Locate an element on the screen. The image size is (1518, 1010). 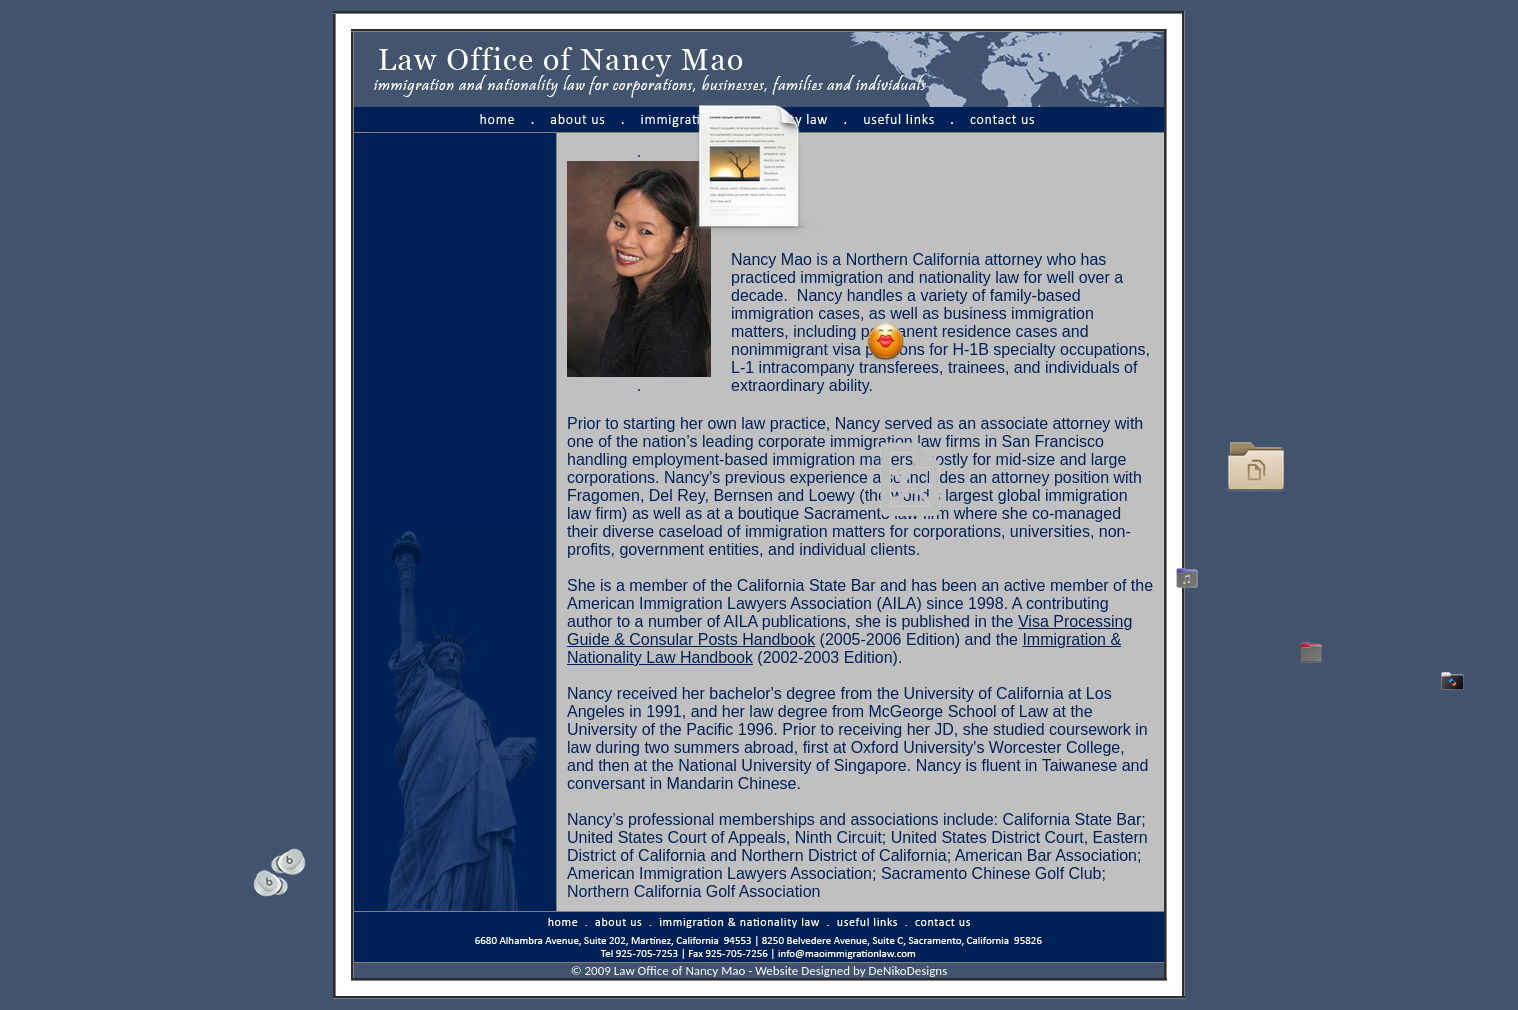
open a document file is located at coordinates (751, 166).